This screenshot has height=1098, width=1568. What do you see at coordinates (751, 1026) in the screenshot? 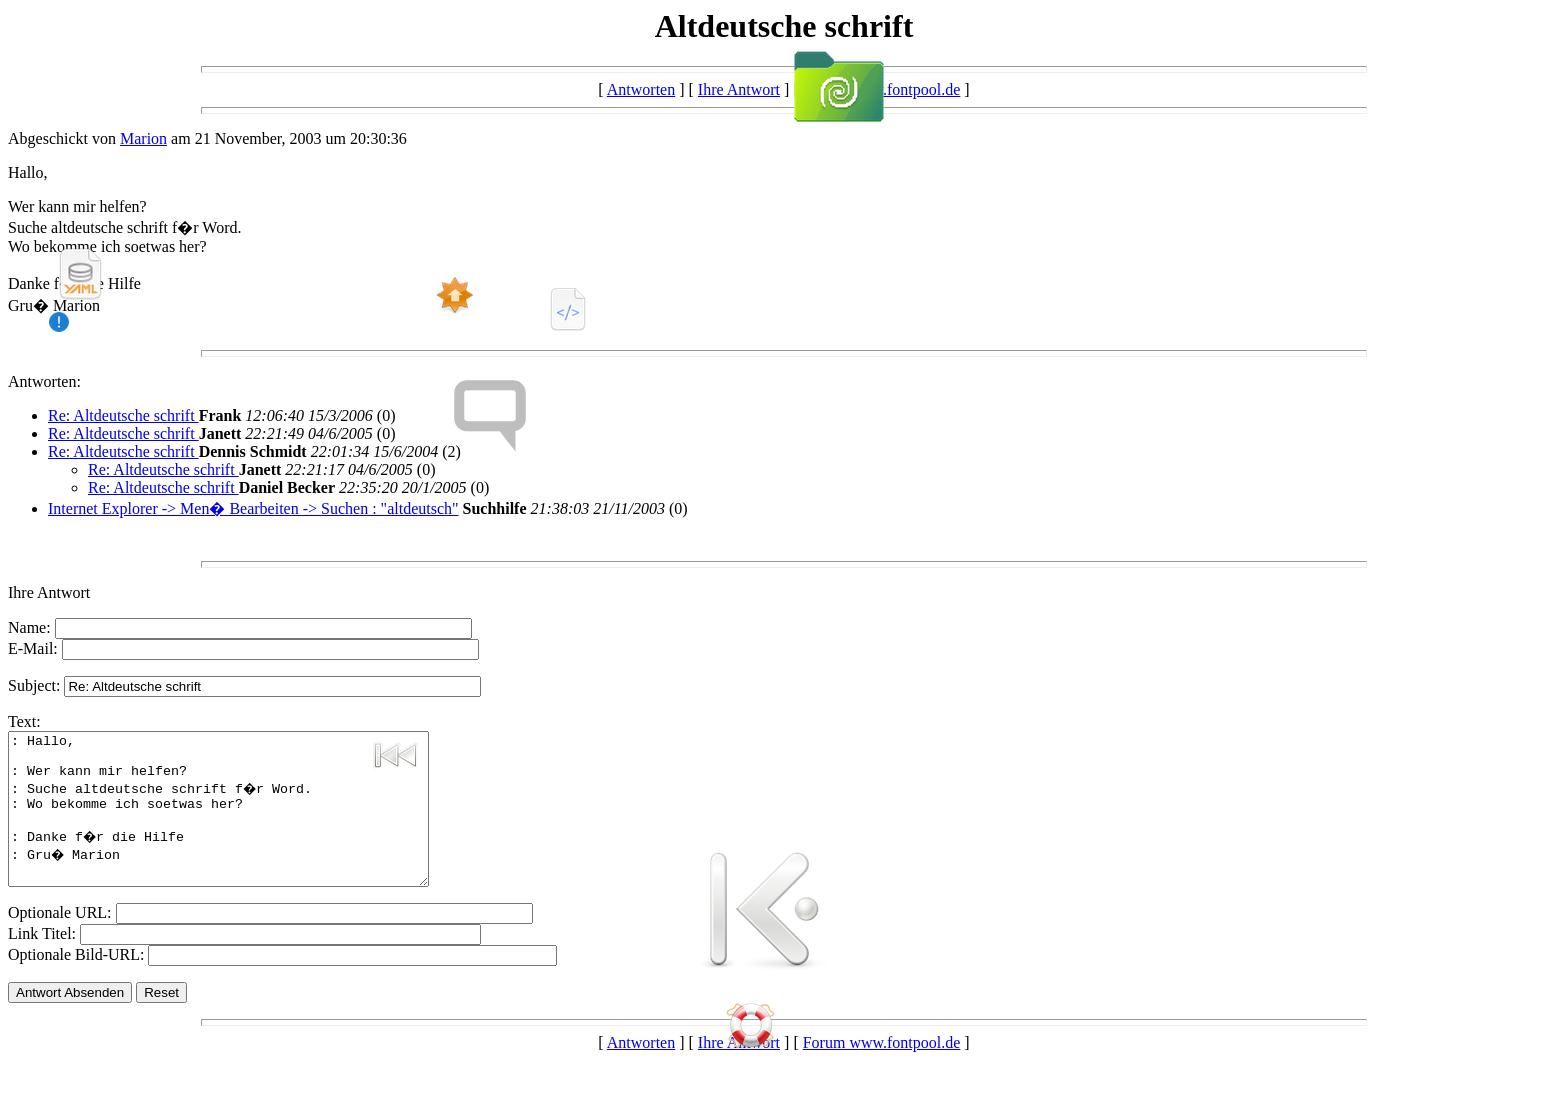
I see `access help documentation or support` at bounding box center [751, 1026].